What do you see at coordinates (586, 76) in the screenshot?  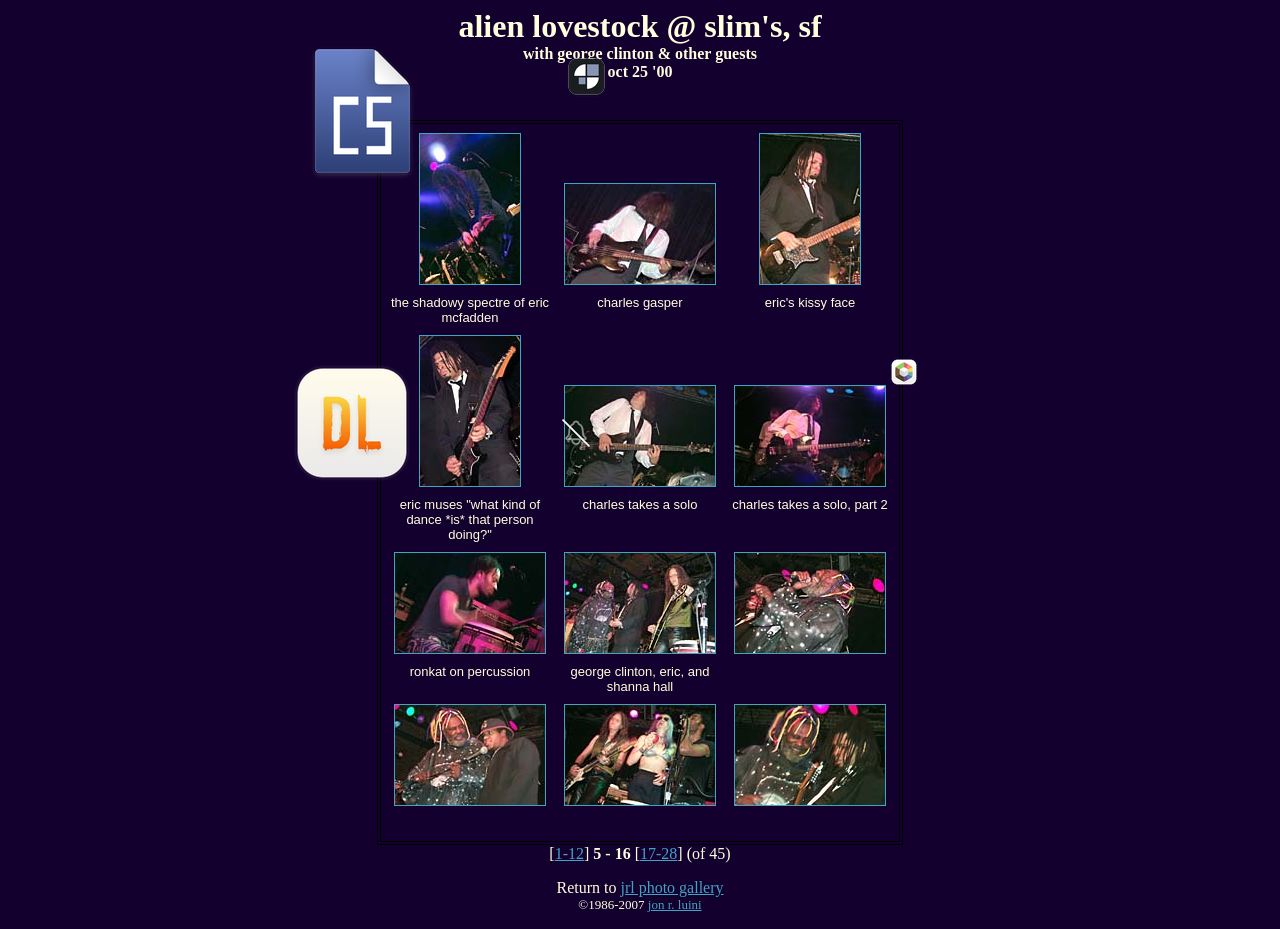 I see `open shapez game app` at bounding box center [586, 76].